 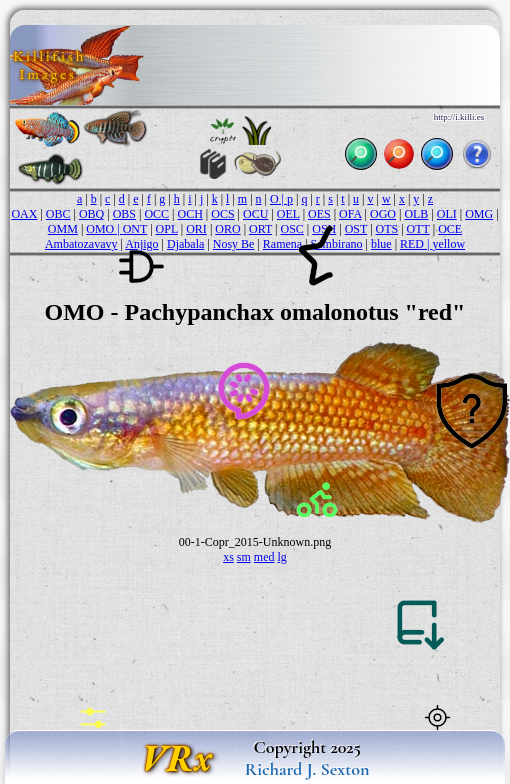 What do you see at coordinates (93, 718) in the screenshot?
I see `adjust settings or preferences` at bounding box center [93, 718].